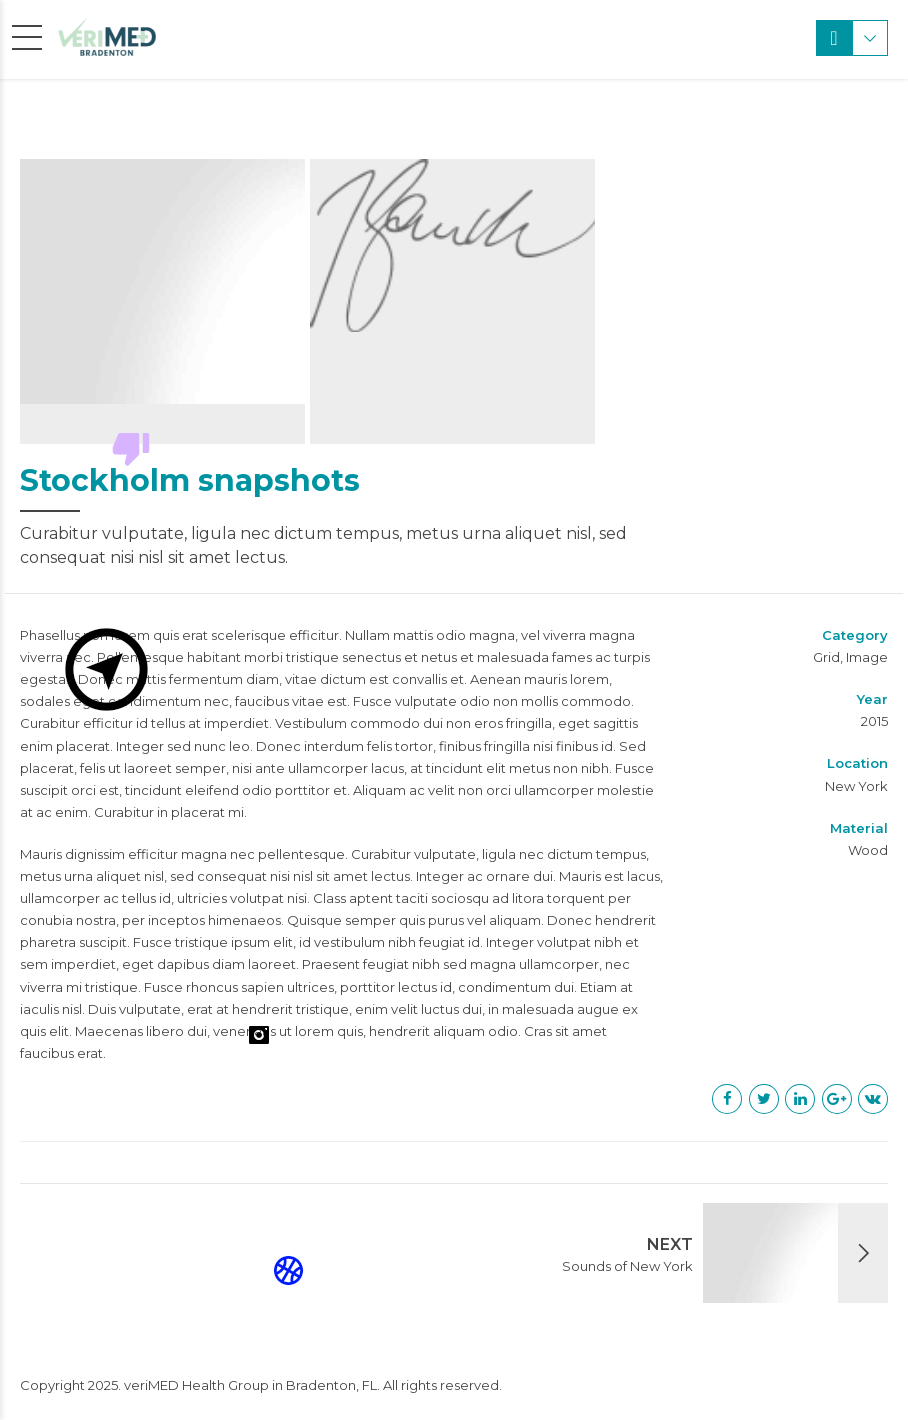 Image resolution: width=908 pixels, height=1420 pixels. What do you see at coordinates (288, 1270) in the screenshot?
I see `access sports scores and updates` at bounding box center [288, 1270].